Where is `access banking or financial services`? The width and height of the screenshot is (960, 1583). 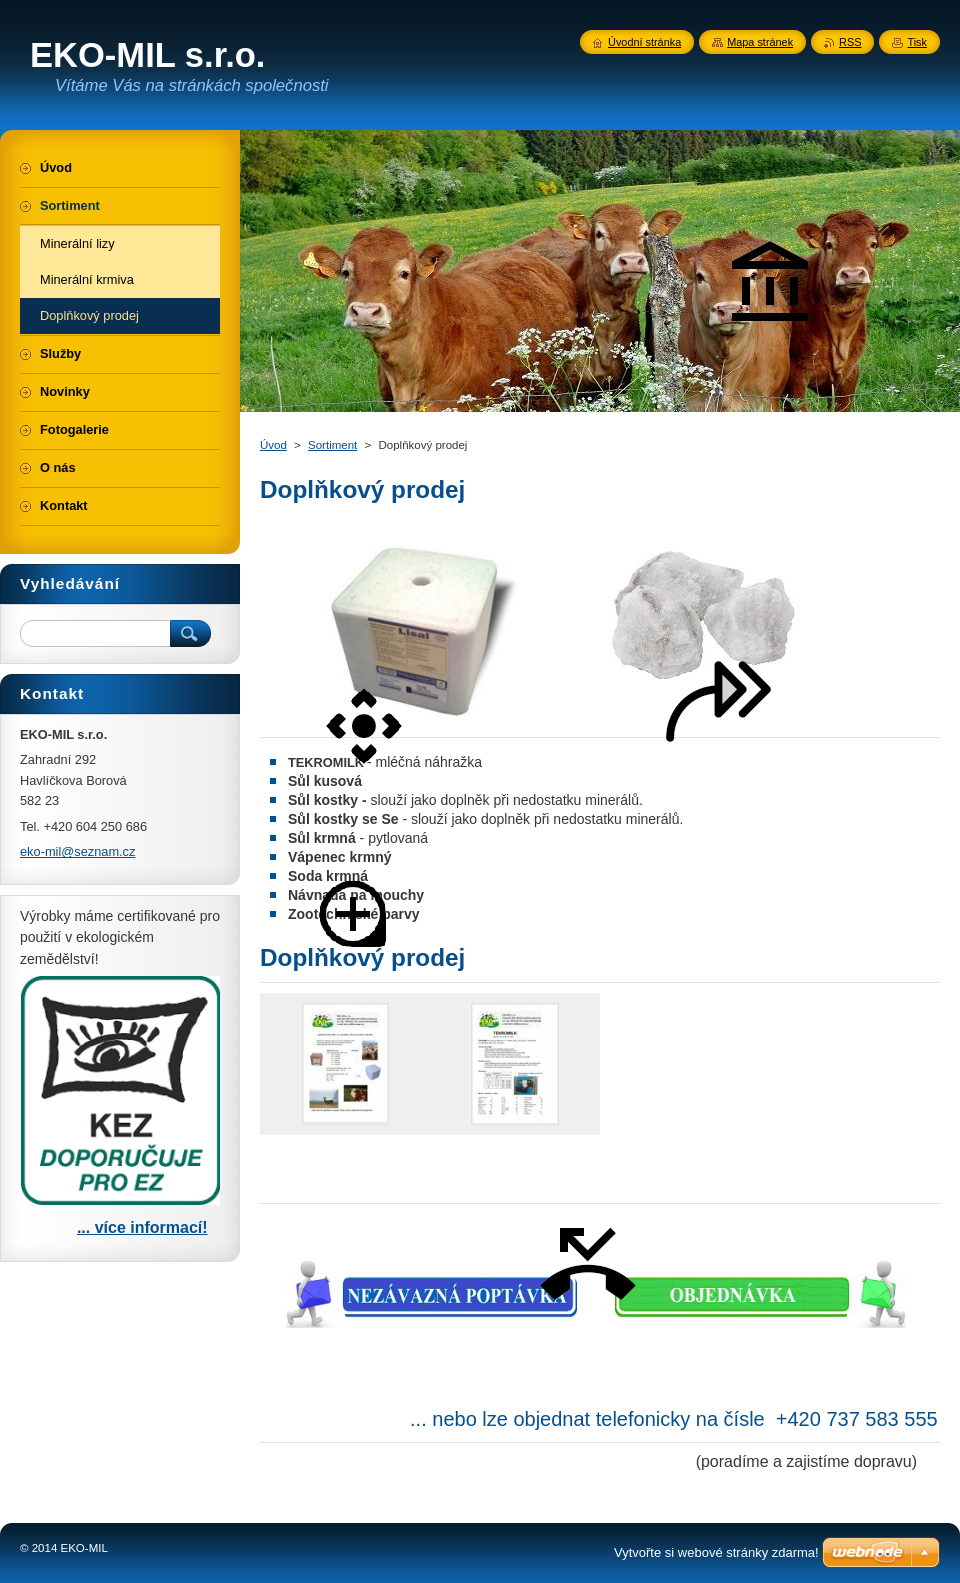 access banking or financial services is located at coordinates (772, 285).